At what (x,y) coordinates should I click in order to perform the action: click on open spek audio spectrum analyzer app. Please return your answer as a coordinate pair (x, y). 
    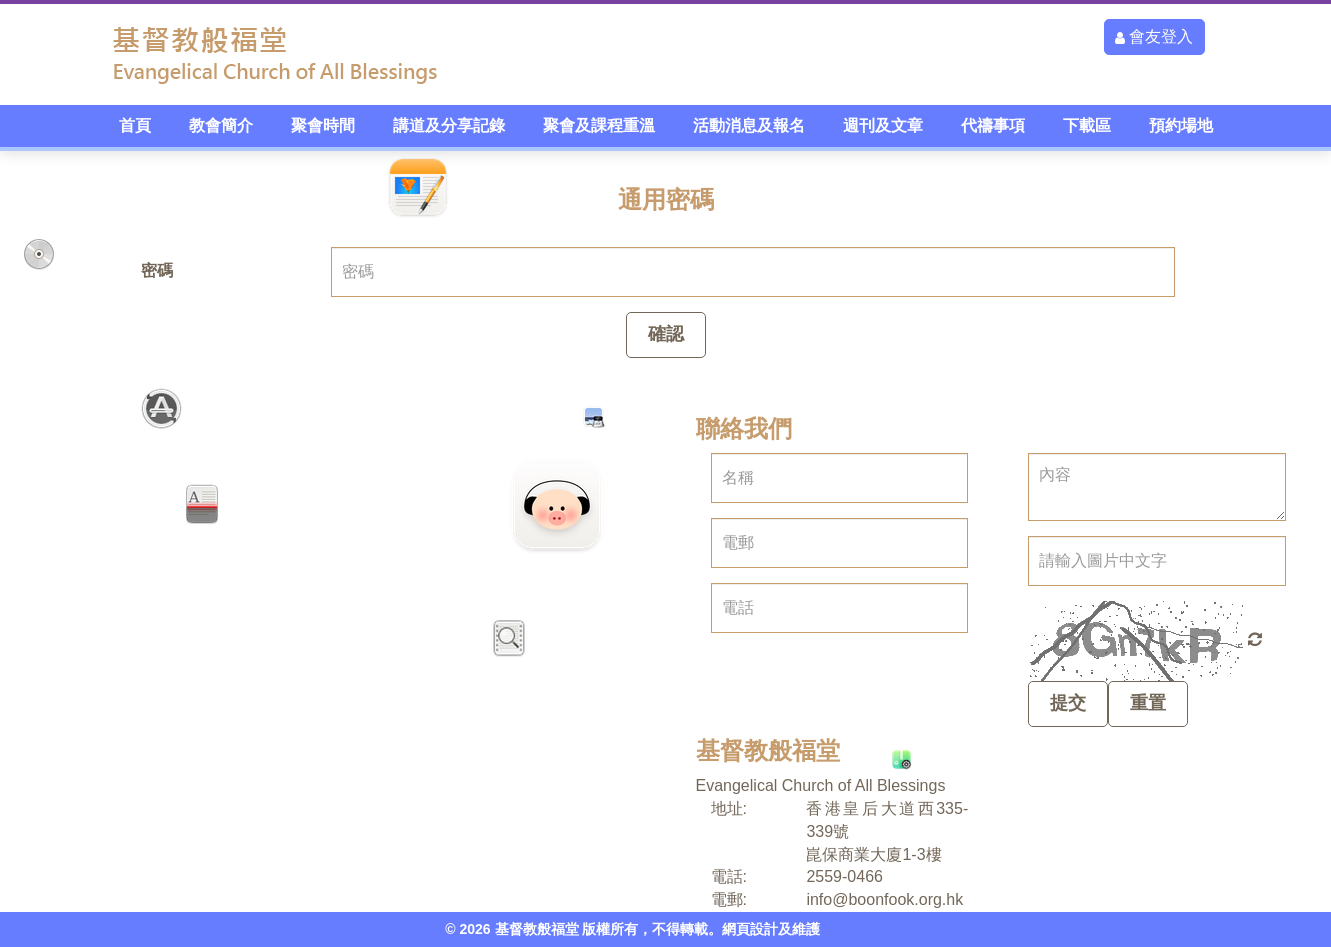
    Looking at the image, I should click on (557, 505).